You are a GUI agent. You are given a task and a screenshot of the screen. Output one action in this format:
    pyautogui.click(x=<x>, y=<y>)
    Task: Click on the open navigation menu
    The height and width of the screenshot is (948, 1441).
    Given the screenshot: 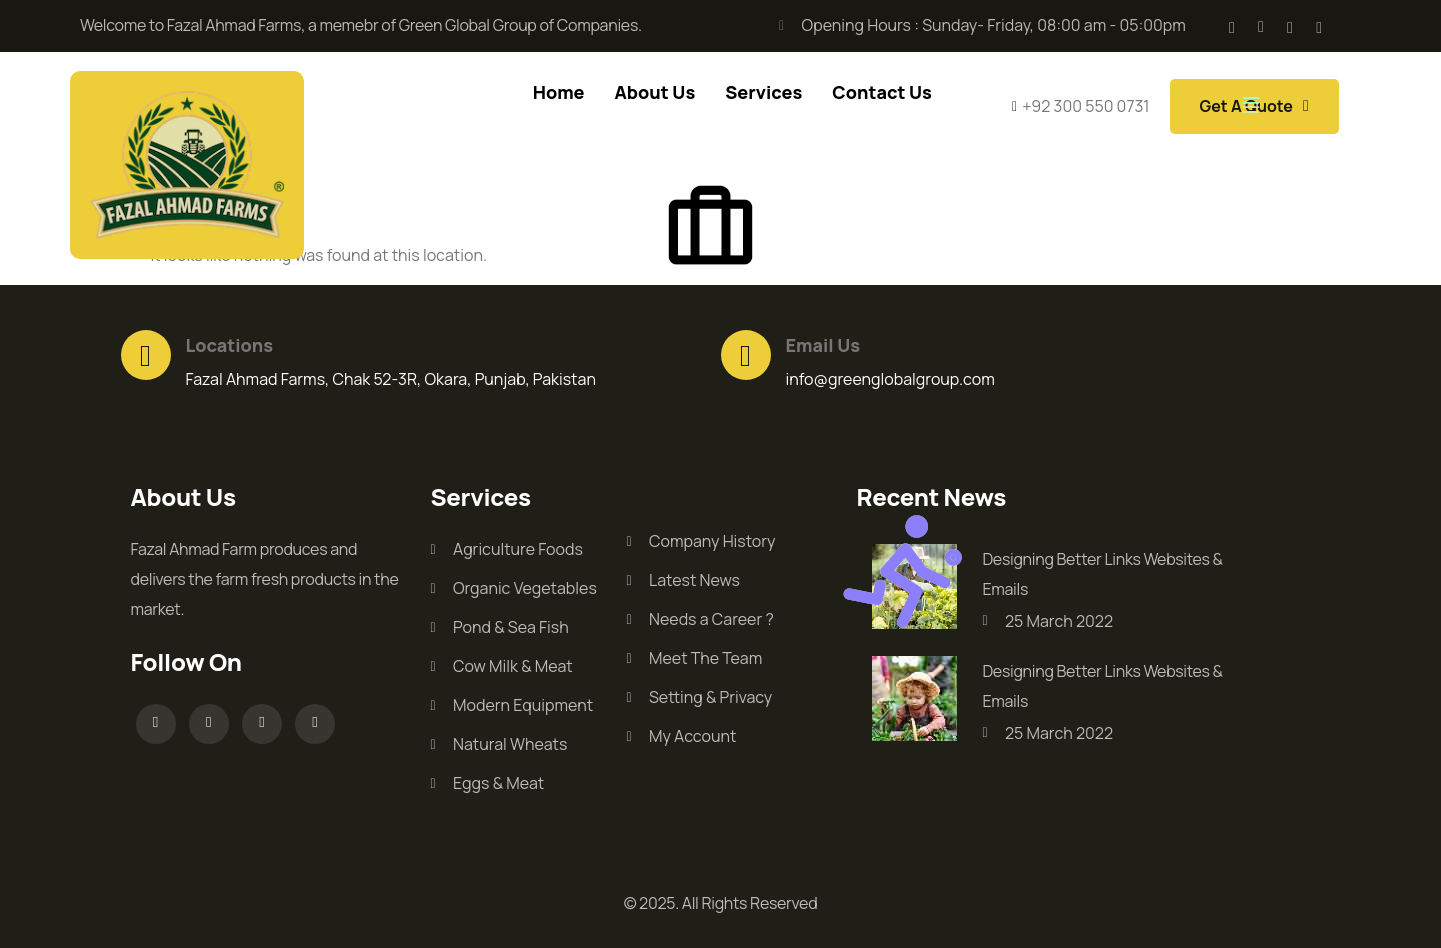 What is the action you would take?
    pyautogui.click(x=1251, y=105)
    